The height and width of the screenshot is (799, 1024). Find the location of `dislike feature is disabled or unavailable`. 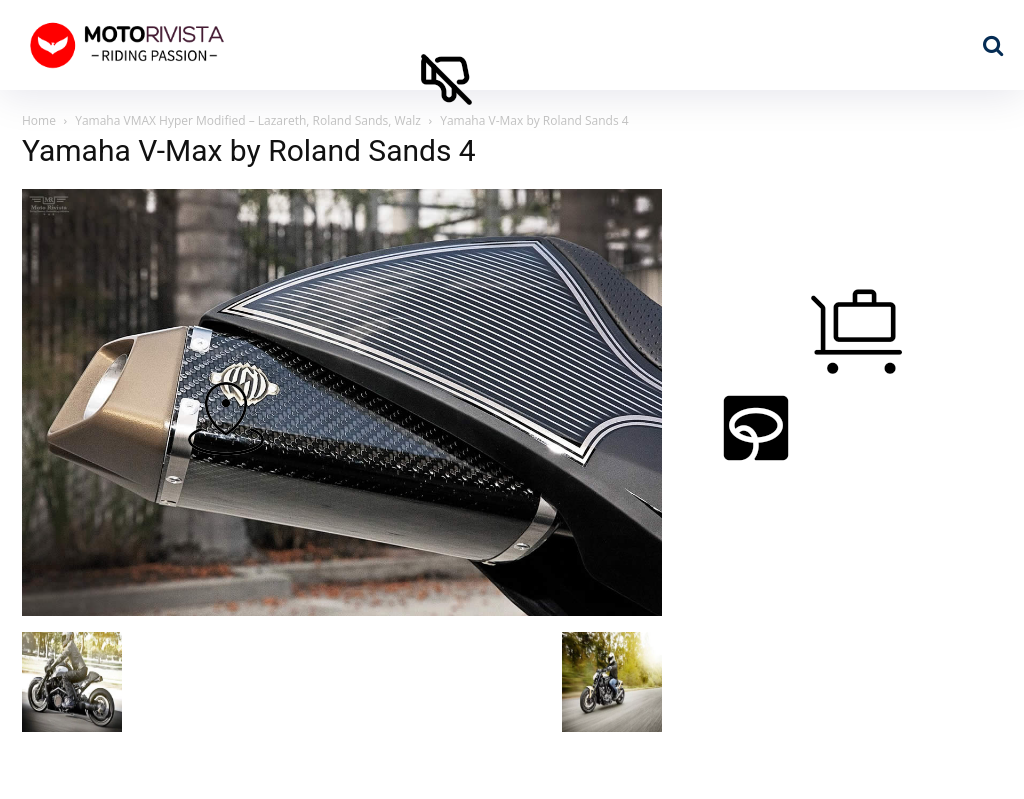

dislike feature is disabled or unavailable is located at coordinates (446, 79).